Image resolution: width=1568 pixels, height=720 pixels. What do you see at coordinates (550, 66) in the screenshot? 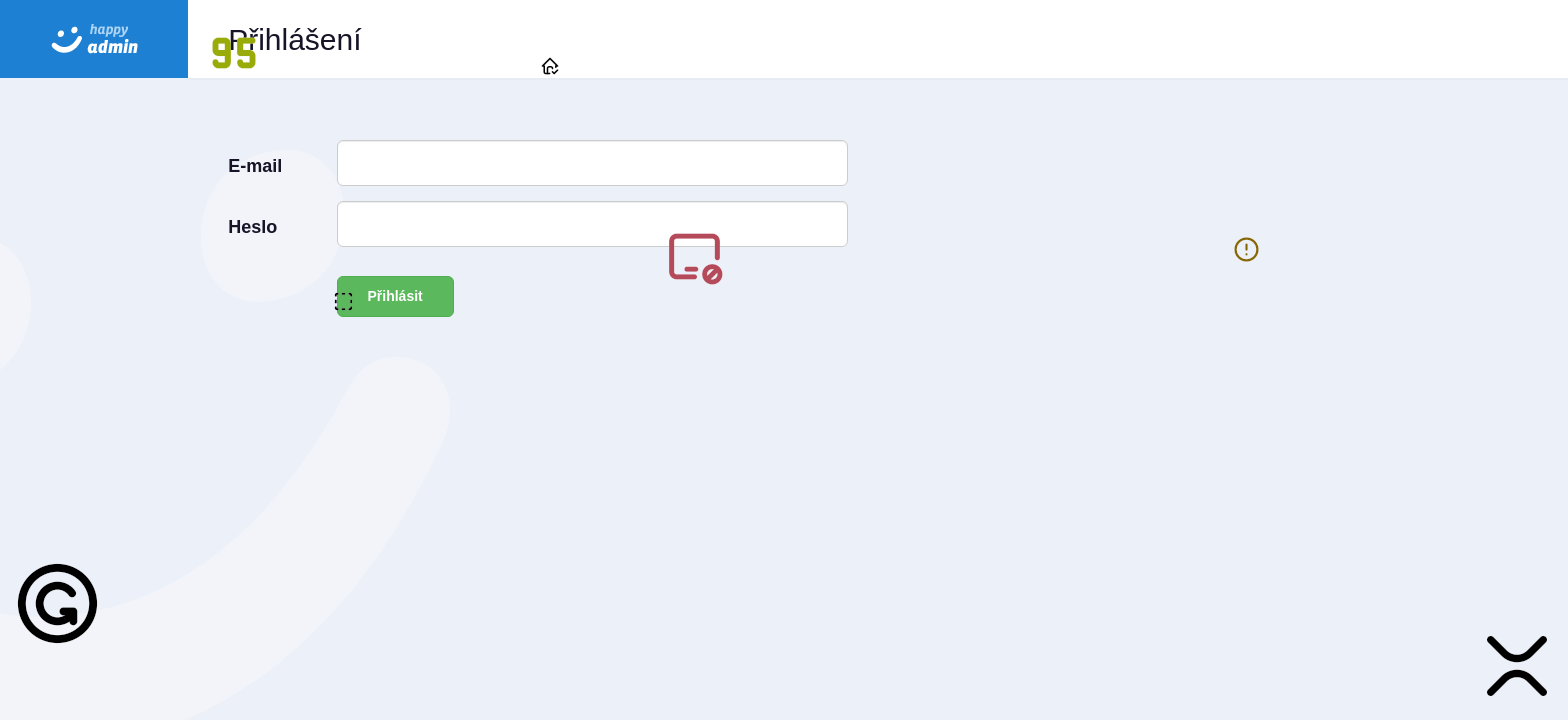
I see `home address verified or confirmed` at bounding box center [550, 66].